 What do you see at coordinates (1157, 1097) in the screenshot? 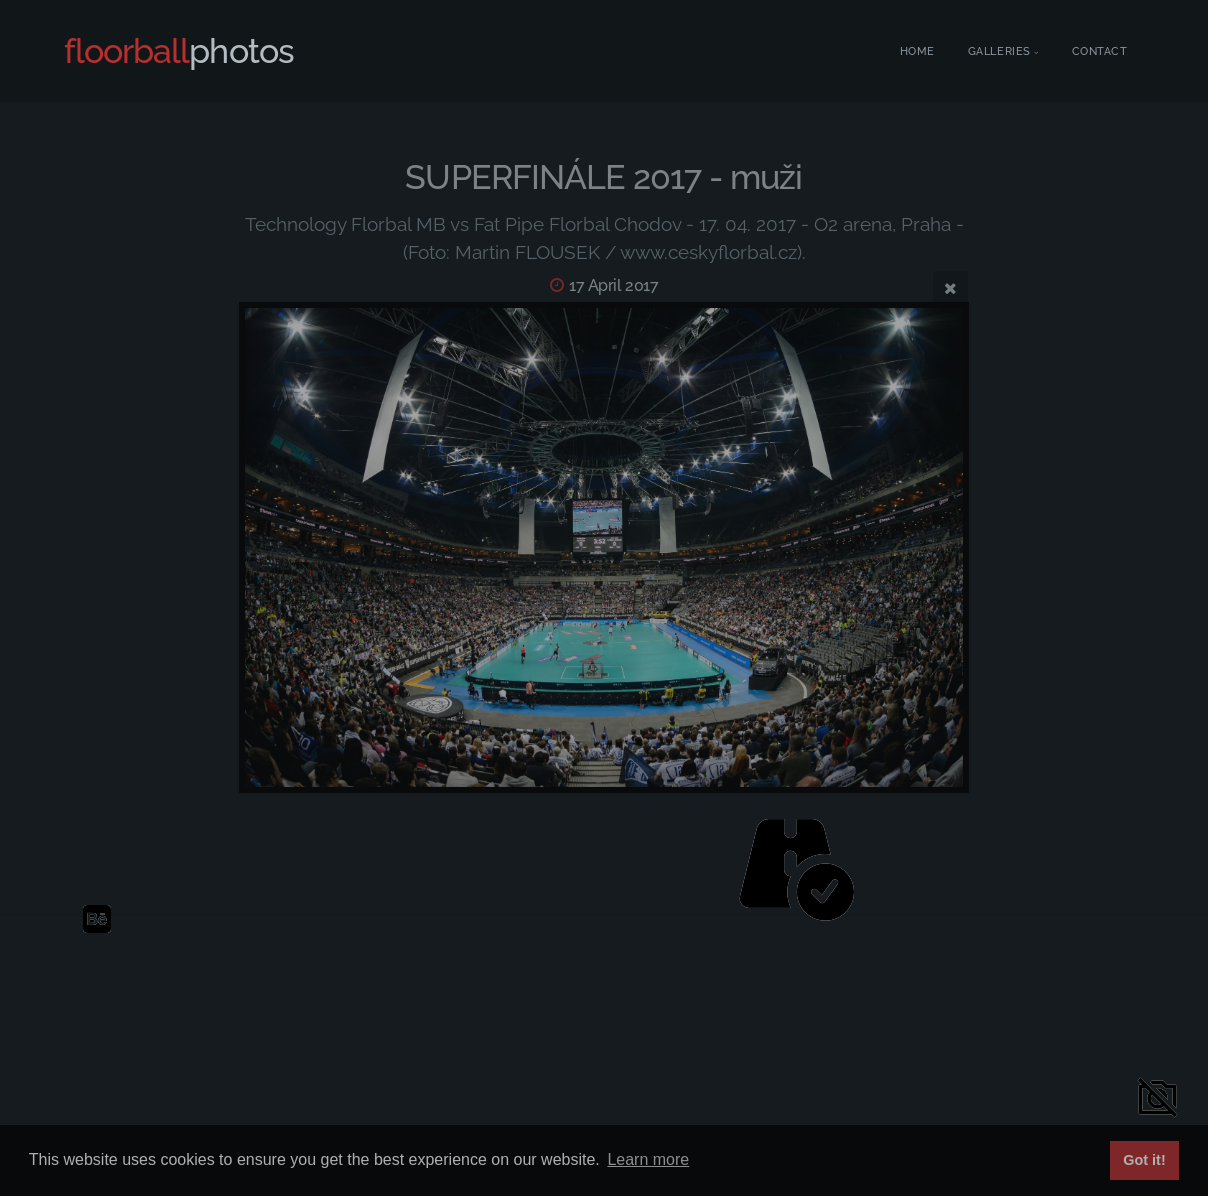
I see `camera is disabled or turned off` at bounding box center [1157, 1097].